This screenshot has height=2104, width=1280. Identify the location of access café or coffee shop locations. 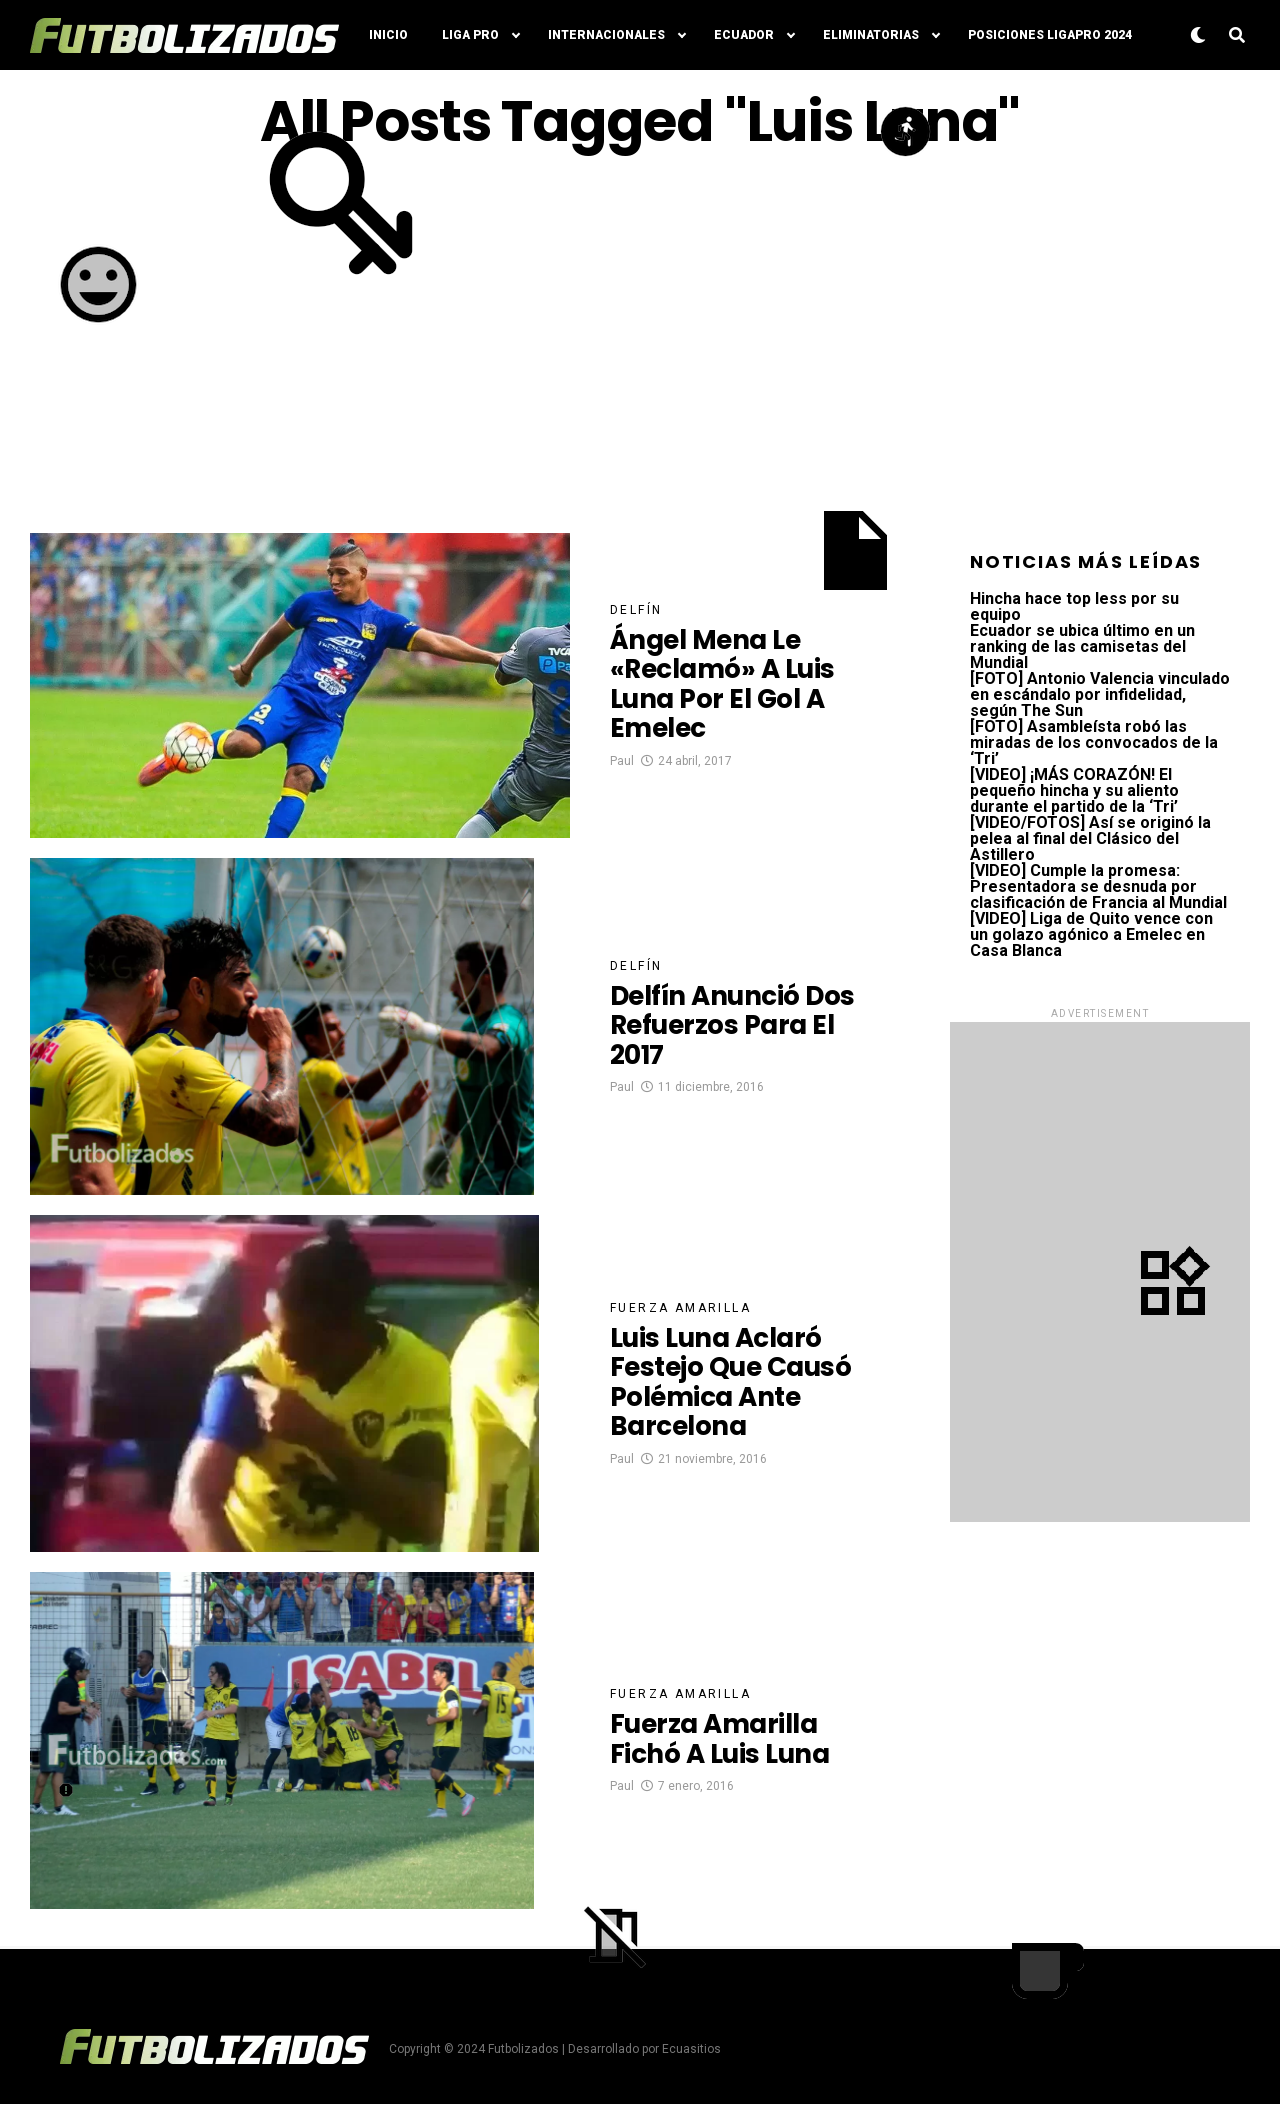
(1044, 1979).